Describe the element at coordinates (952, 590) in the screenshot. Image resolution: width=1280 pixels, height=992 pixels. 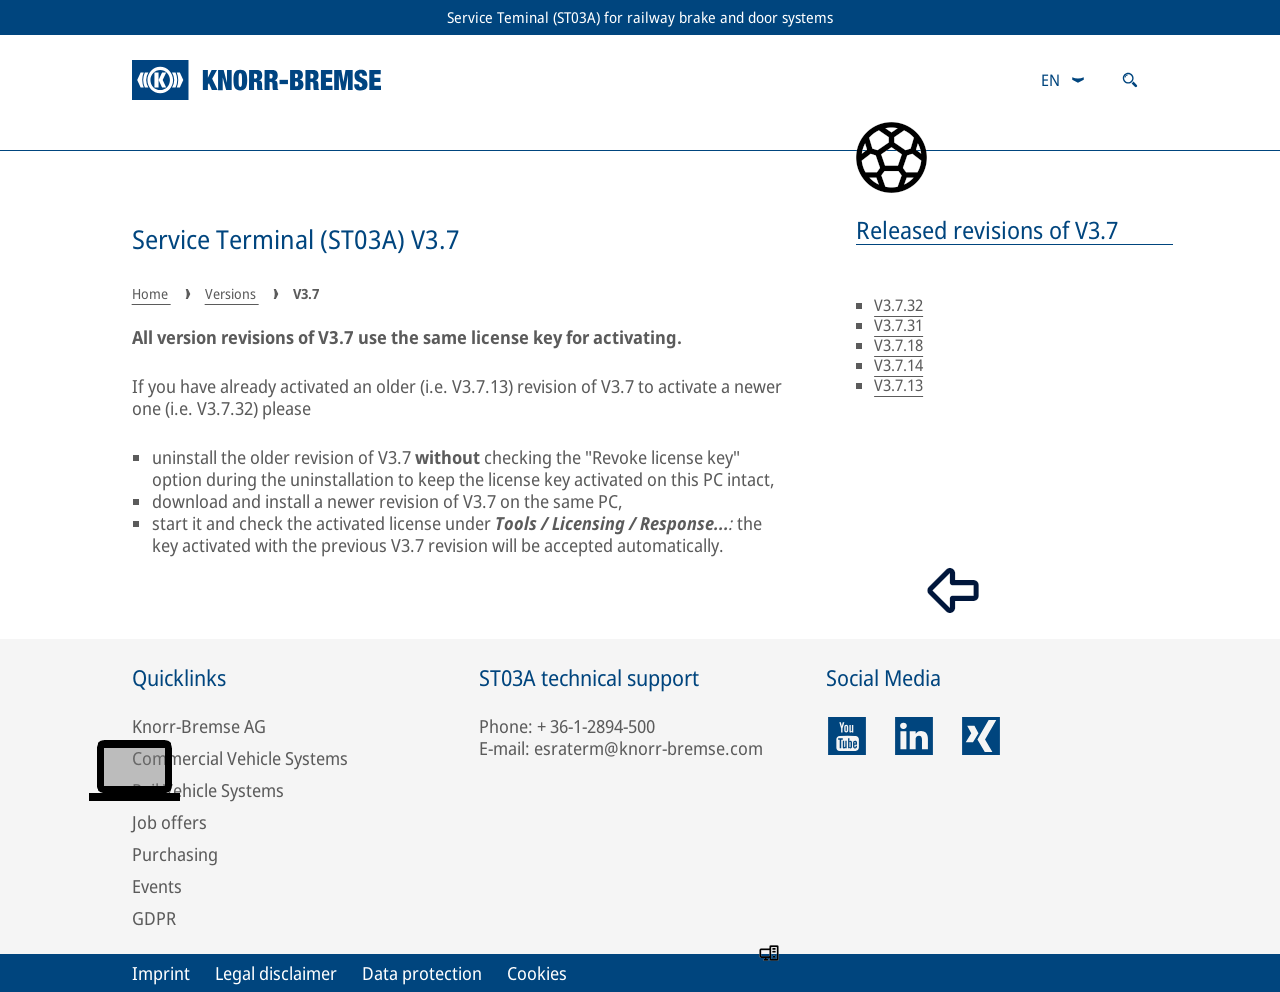
I see `go back to the previous screen` at that location.